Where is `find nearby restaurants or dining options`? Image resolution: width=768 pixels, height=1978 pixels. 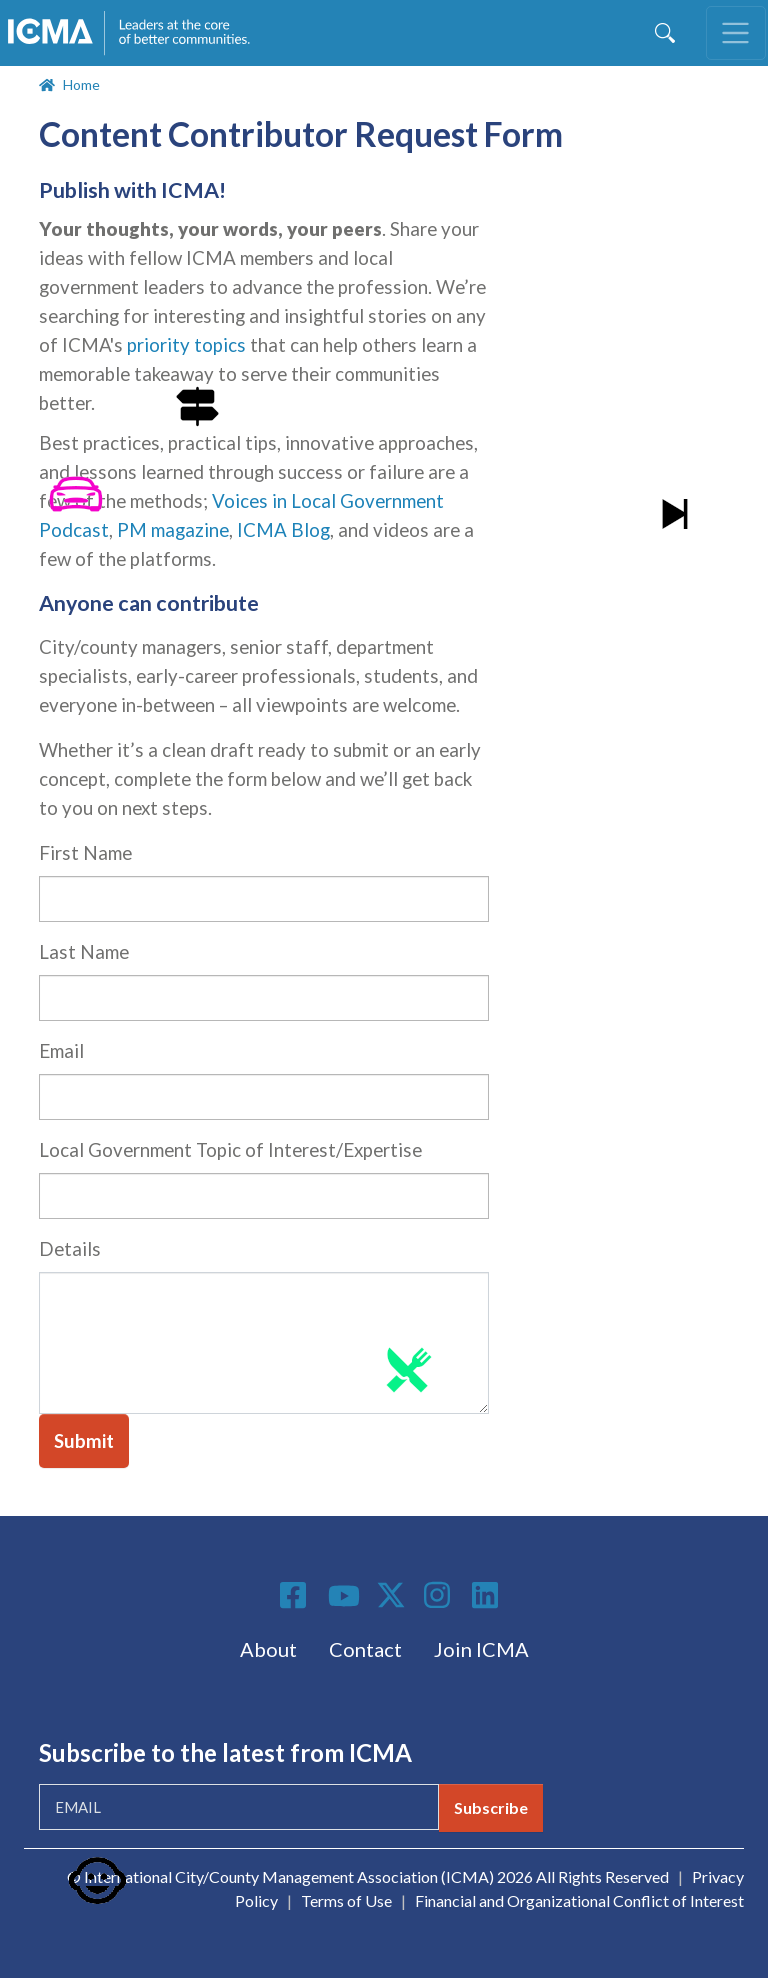 find nearby restaurants or dining options is located at coordinates (409, 1370).